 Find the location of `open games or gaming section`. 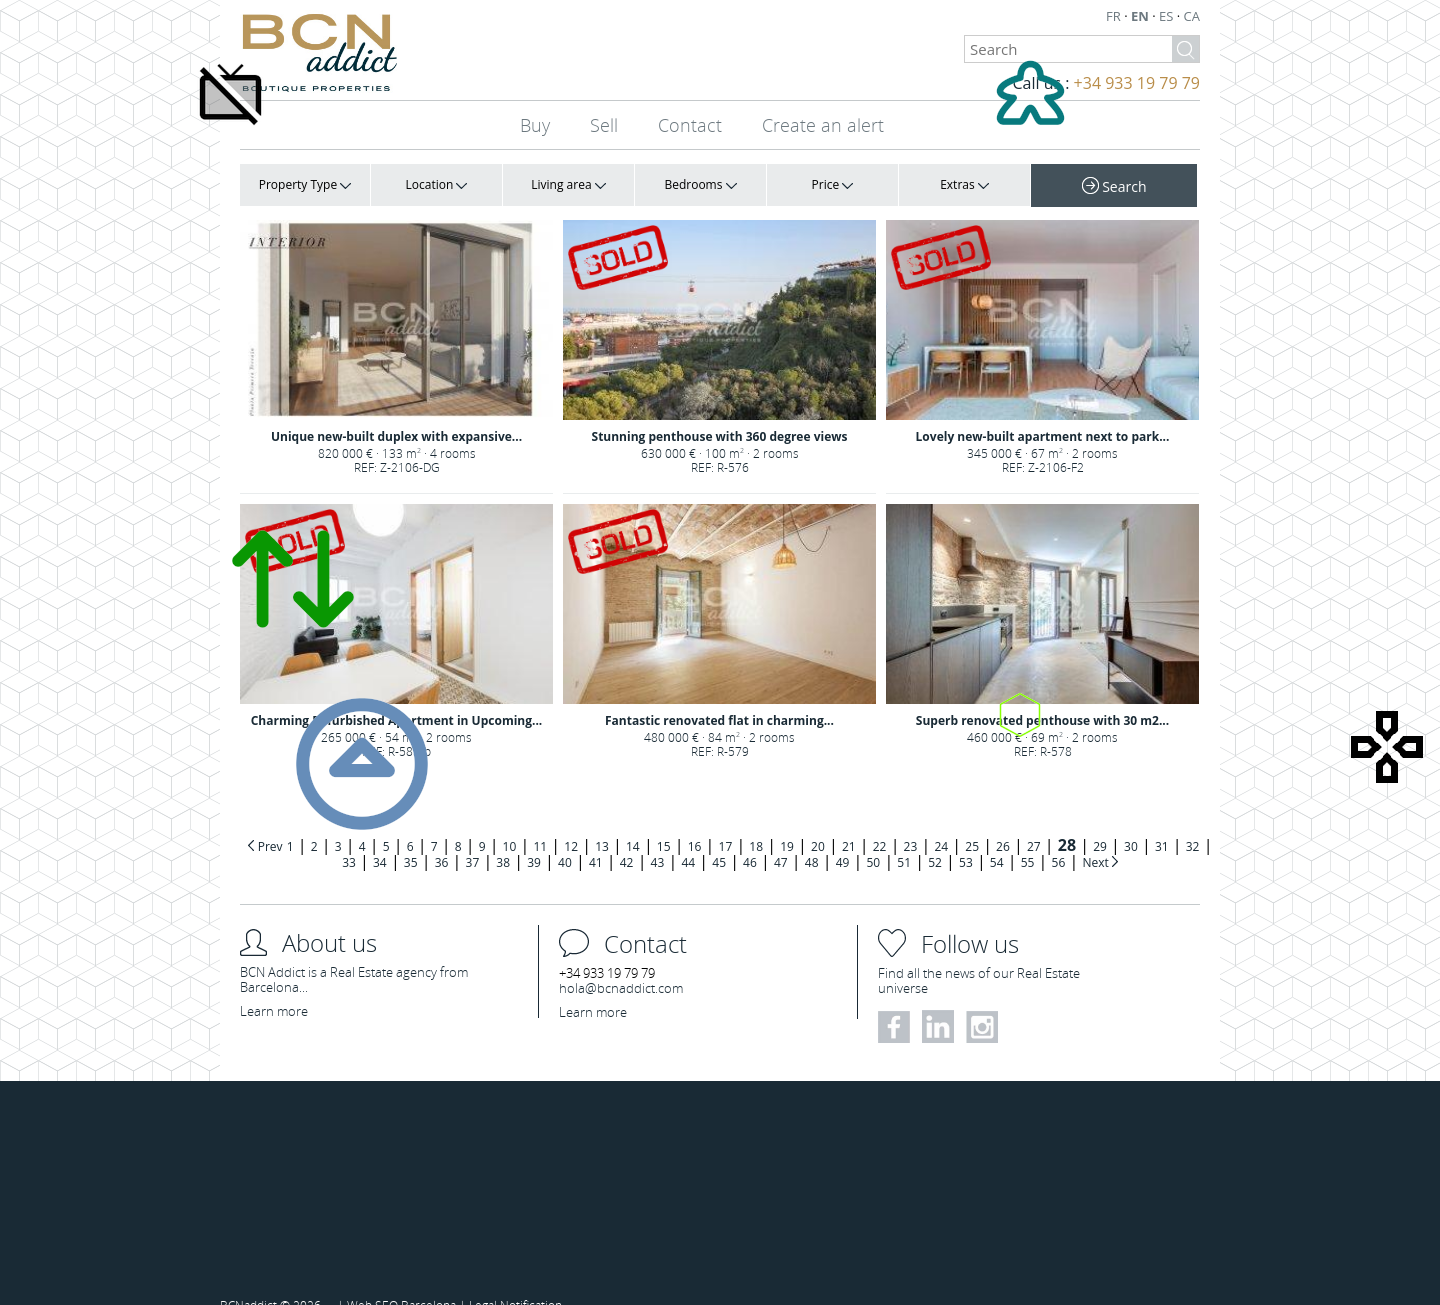

open games or gaming section is located at coordinates (1387, 747).